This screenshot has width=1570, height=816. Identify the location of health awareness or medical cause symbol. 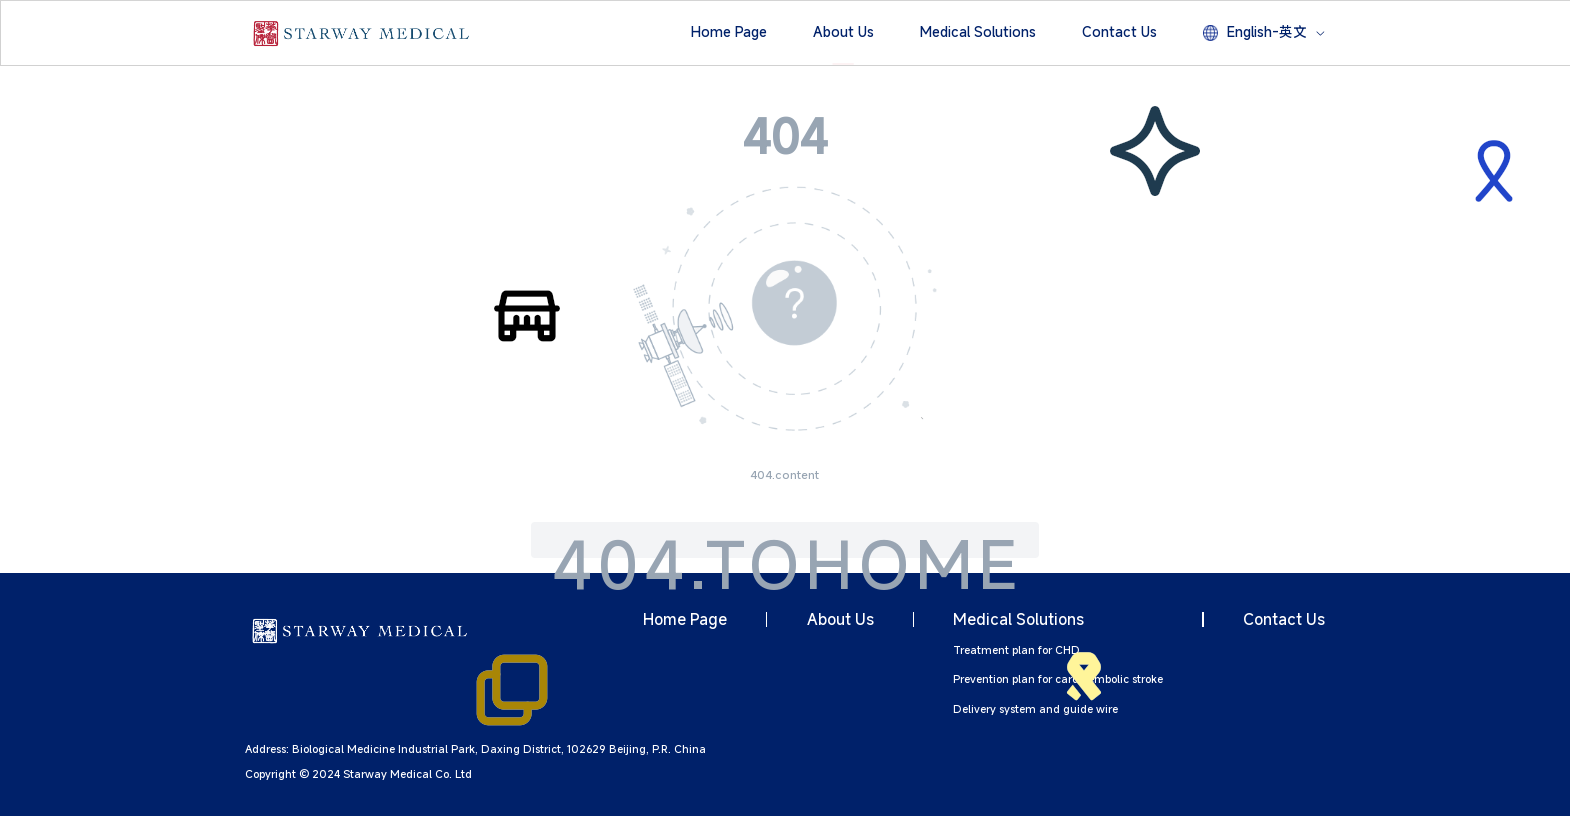
(1494, 171).